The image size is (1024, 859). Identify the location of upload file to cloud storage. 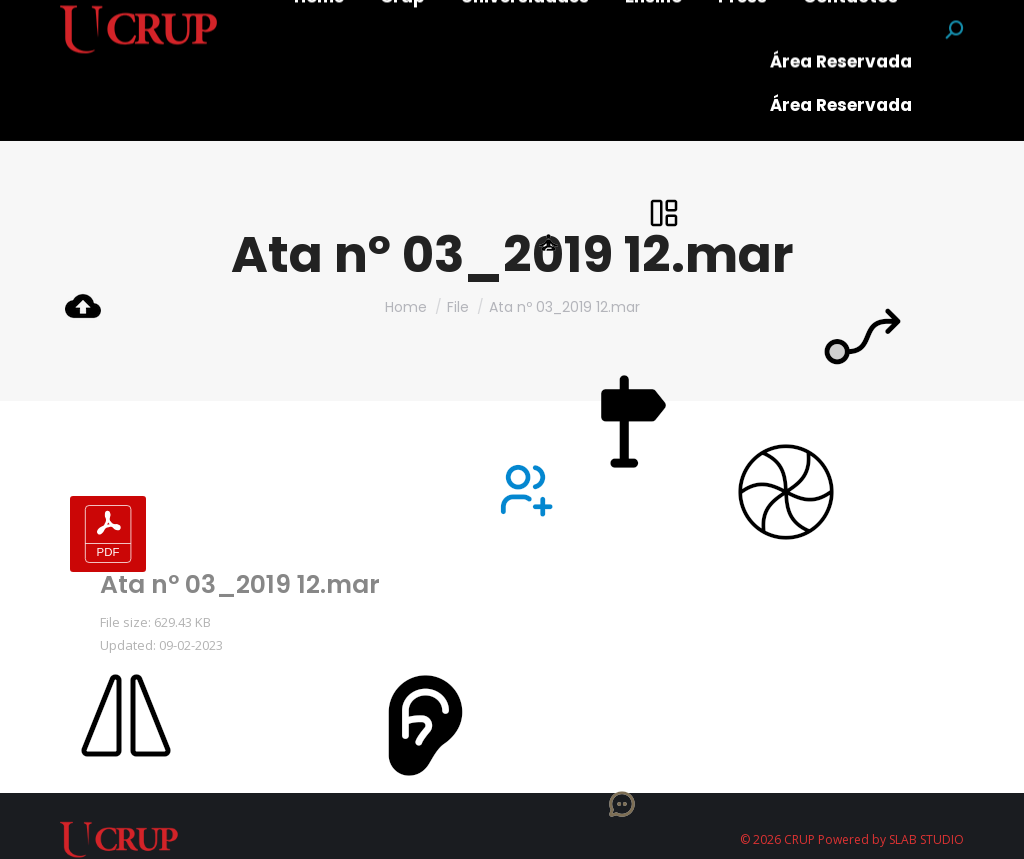
(83, 306).